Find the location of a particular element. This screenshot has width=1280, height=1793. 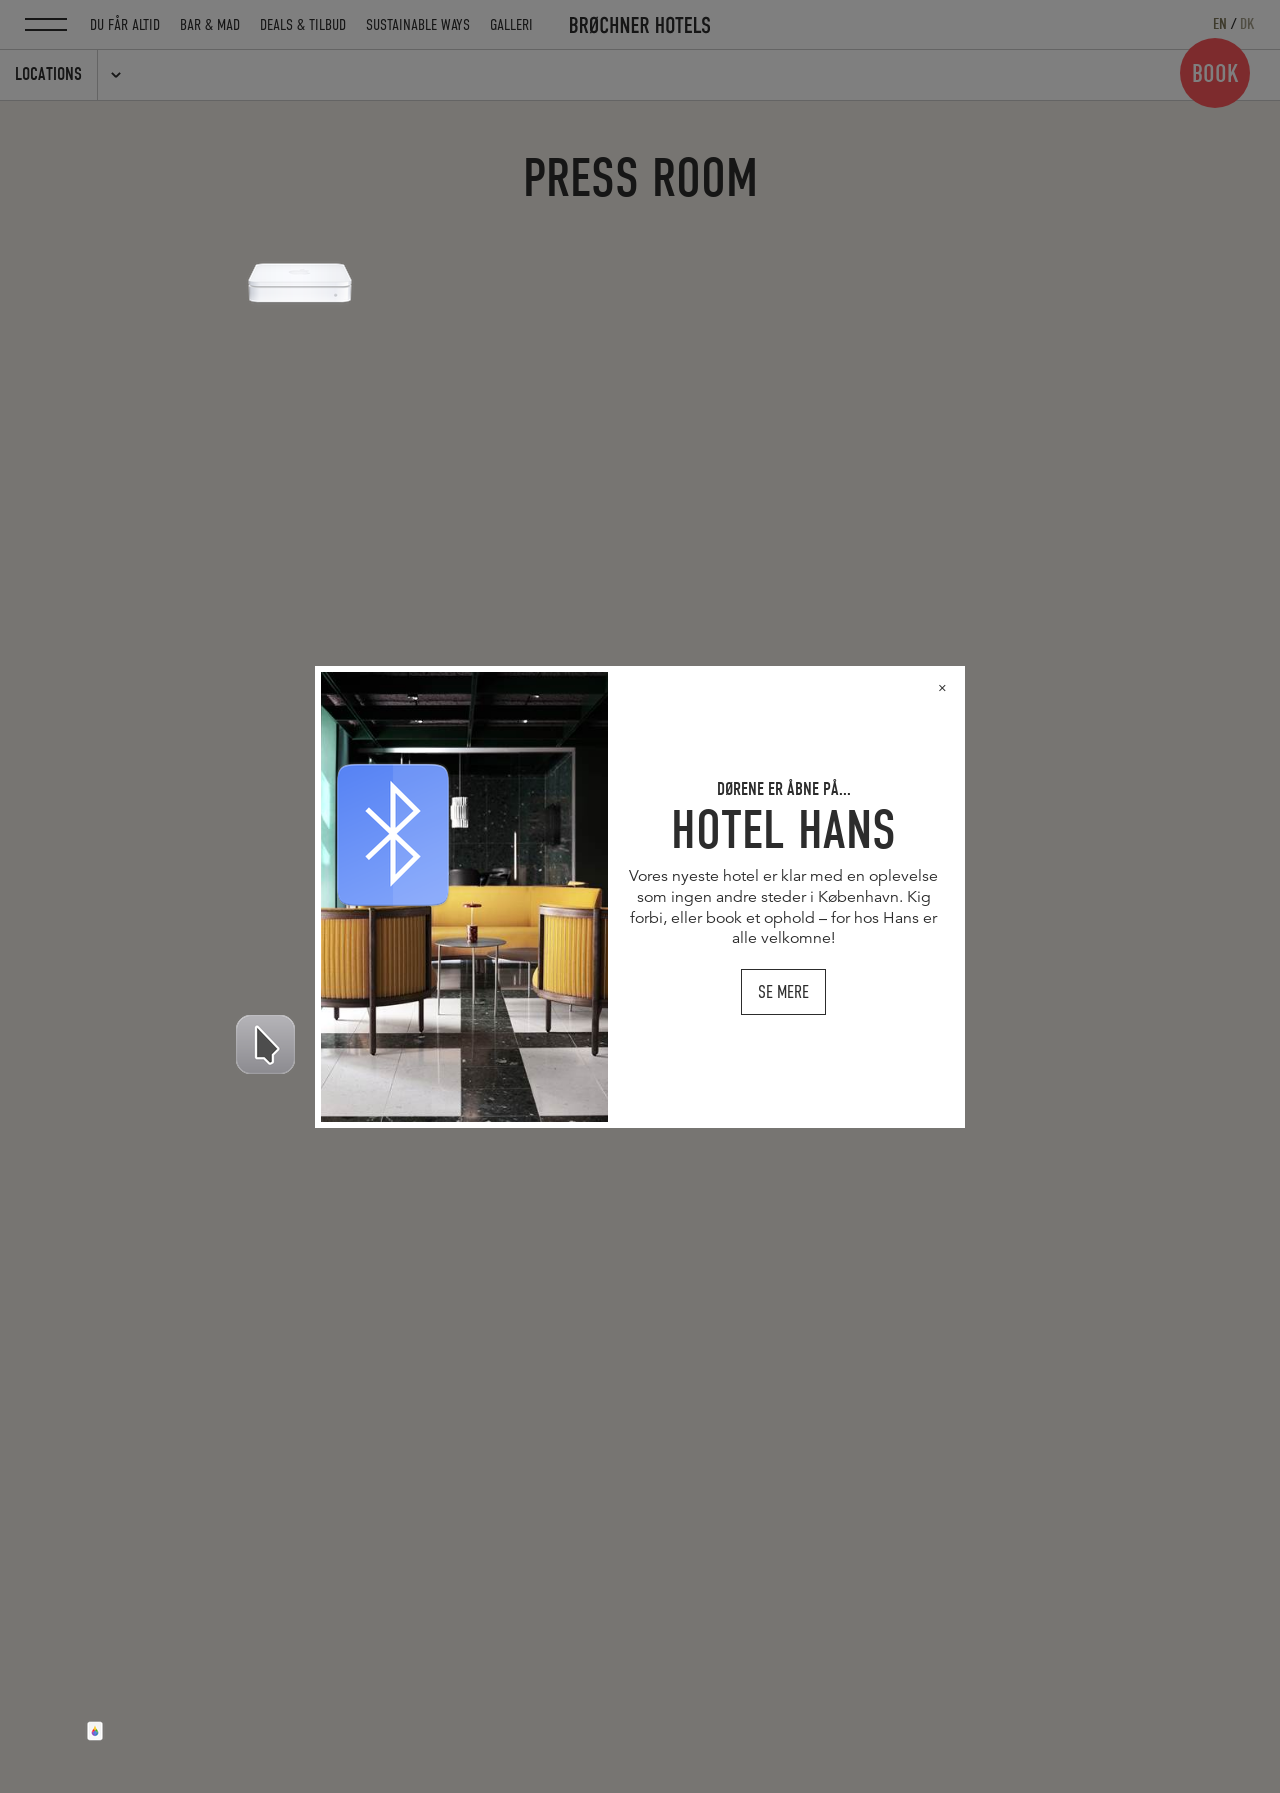

access bluetooth settings is located at coordinates (393, 835).